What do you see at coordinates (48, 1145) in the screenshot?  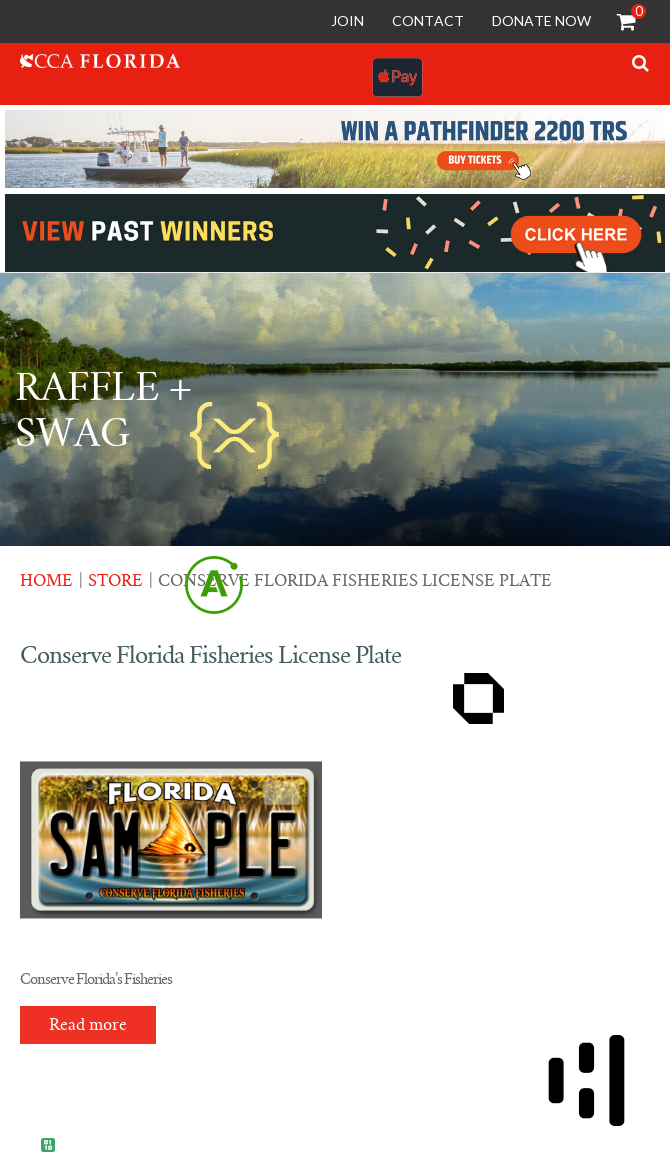 I see `view binary or raw data` at bounding box center [48, 1145].